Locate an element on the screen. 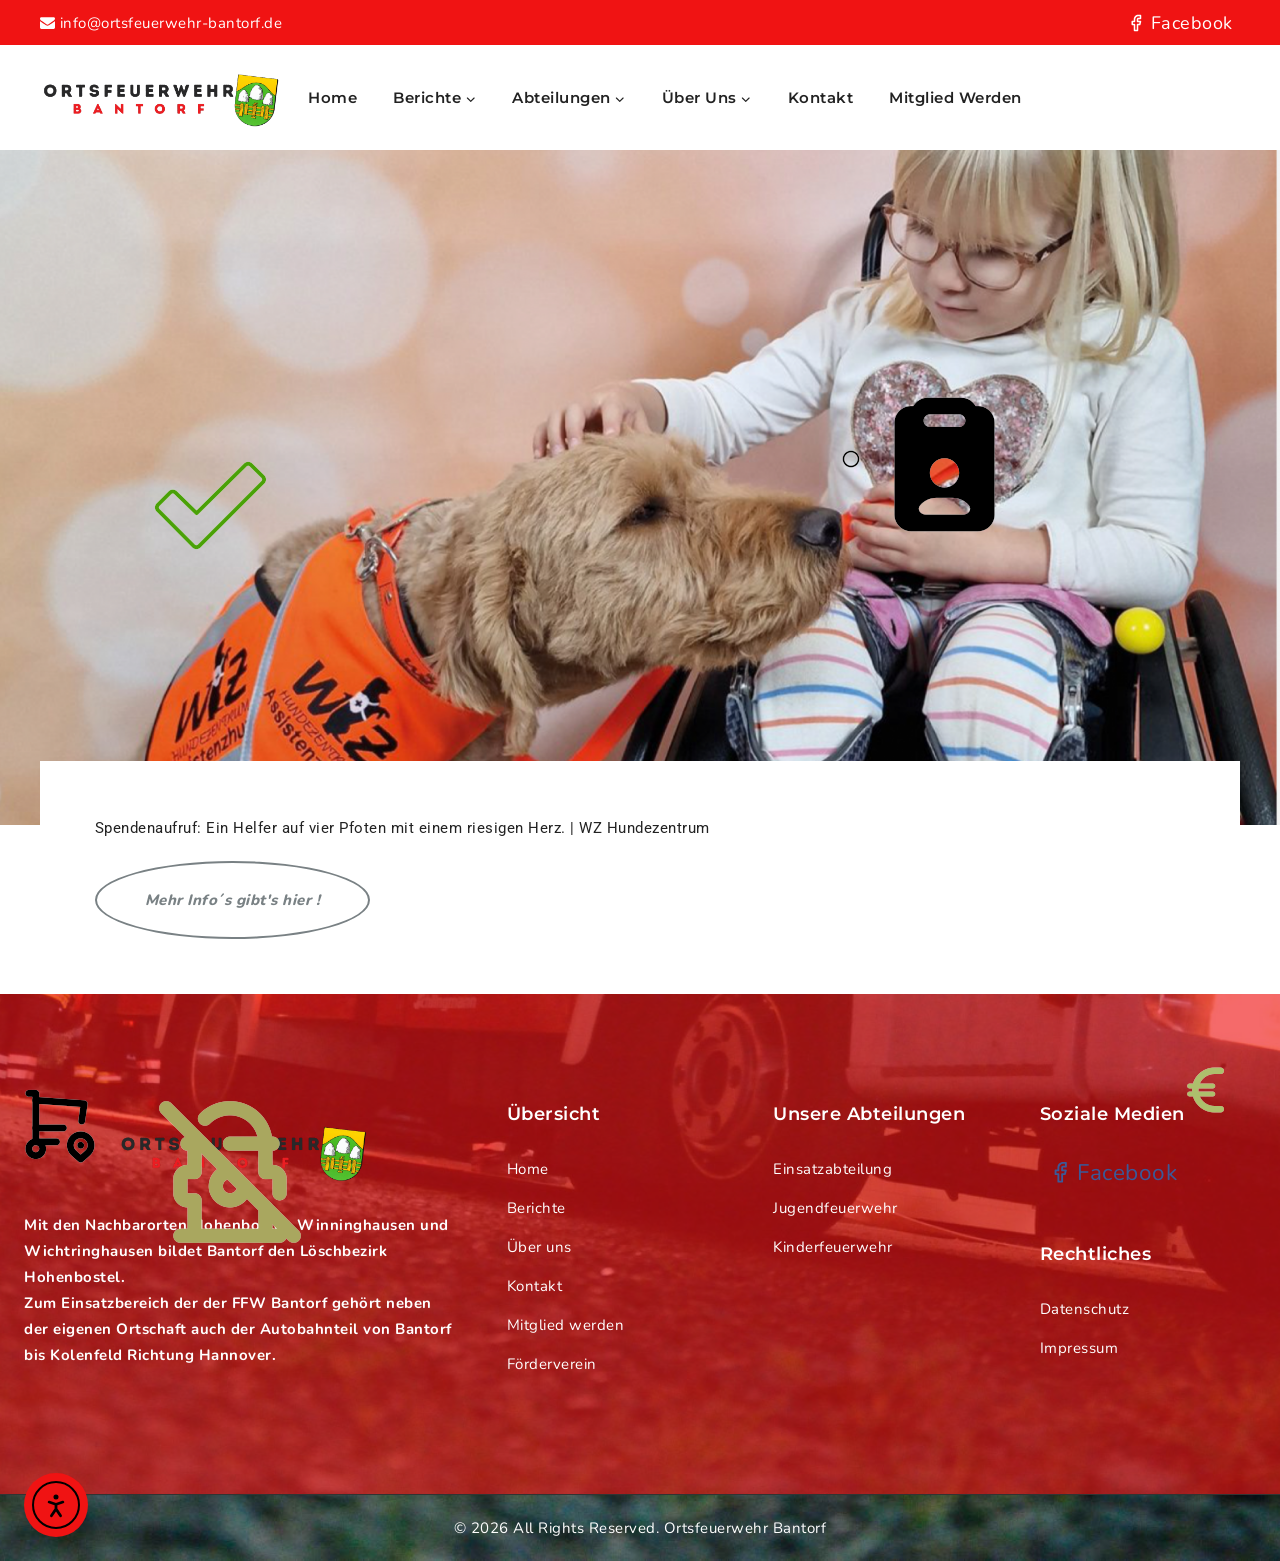  indicates euro currency or pricing is located at coordinates (1208, 1090).